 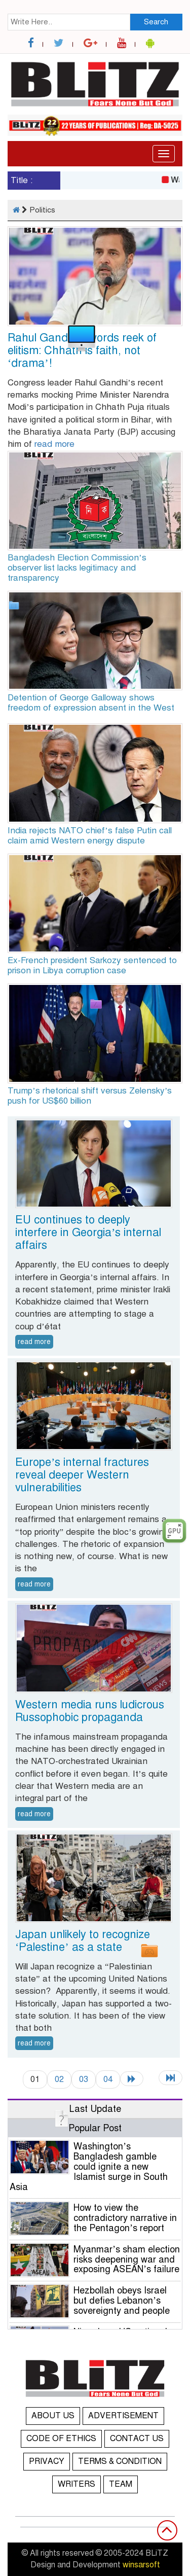 I want to click on open your games folder, so click(x=149, y=1951).